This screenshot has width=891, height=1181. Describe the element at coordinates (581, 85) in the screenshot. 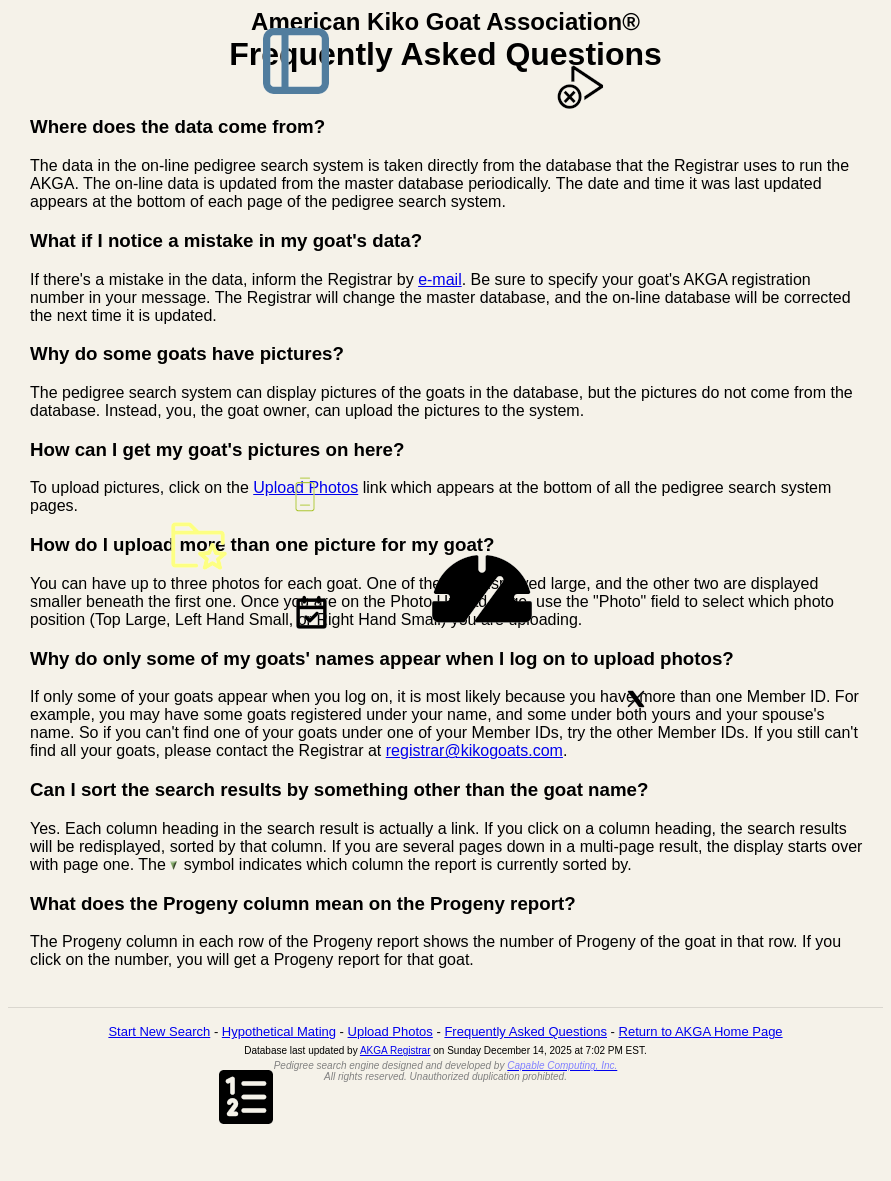

I see `run with errors detected` at that location.